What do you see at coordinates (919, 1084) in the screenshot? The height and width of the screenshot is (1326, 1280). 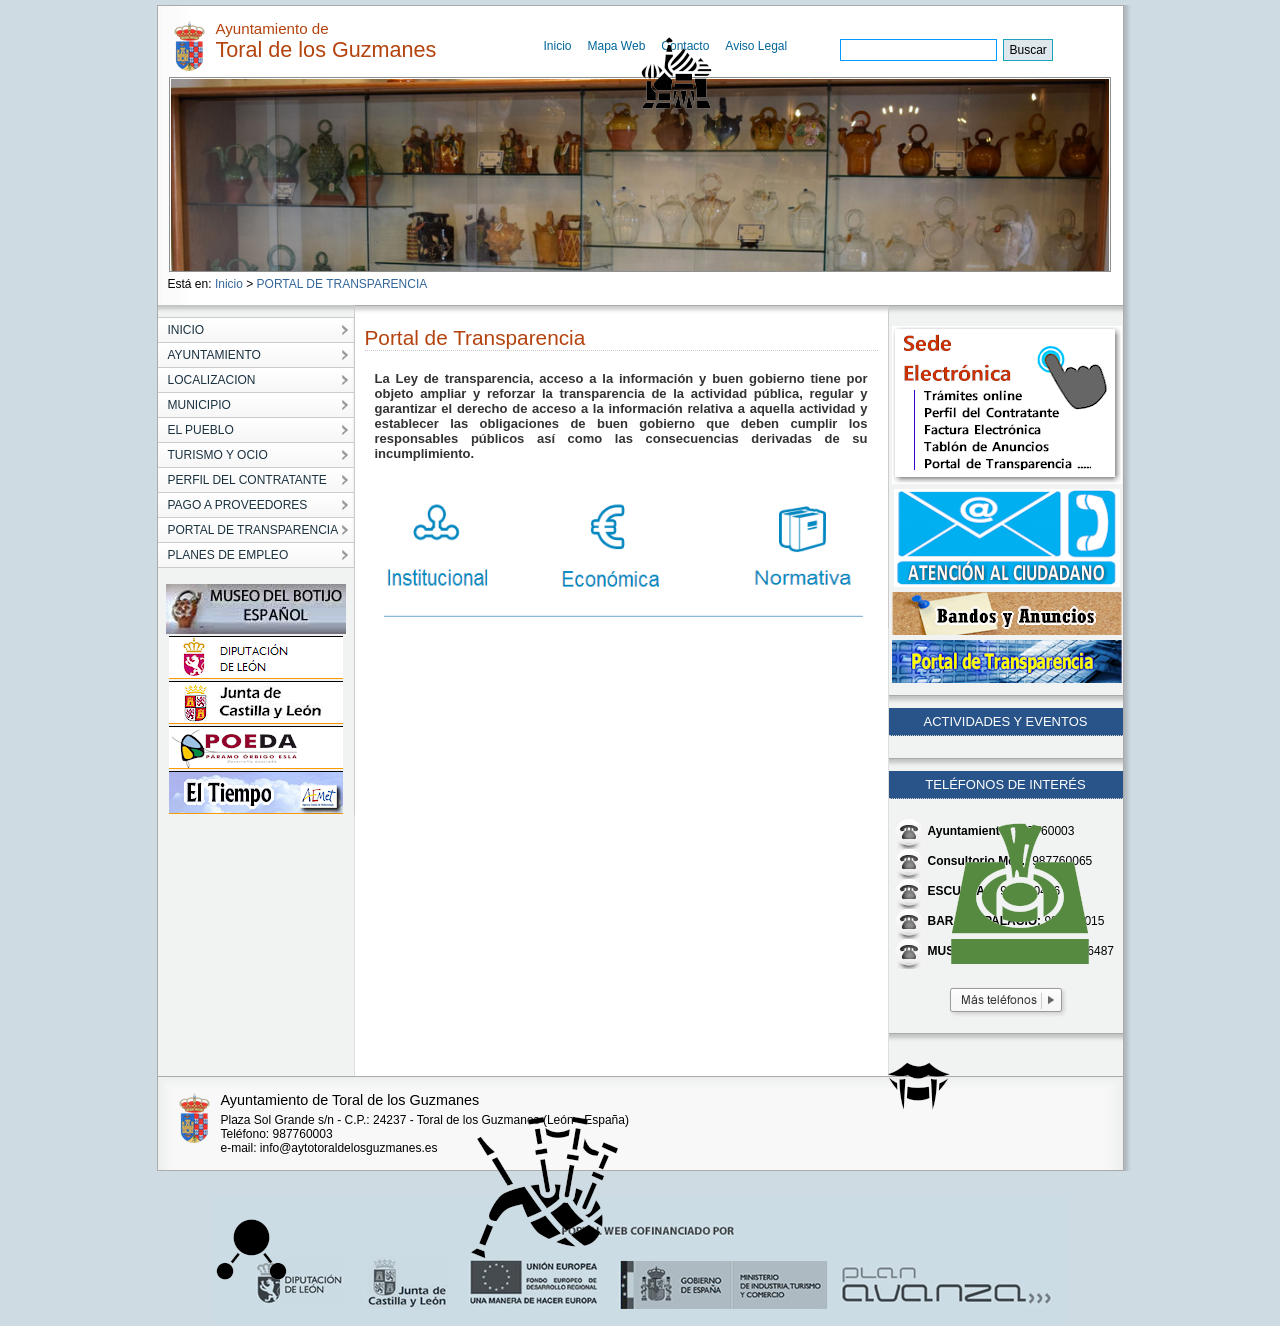 I see `vampire or monster character selection` at bounding box center [919, 1084].